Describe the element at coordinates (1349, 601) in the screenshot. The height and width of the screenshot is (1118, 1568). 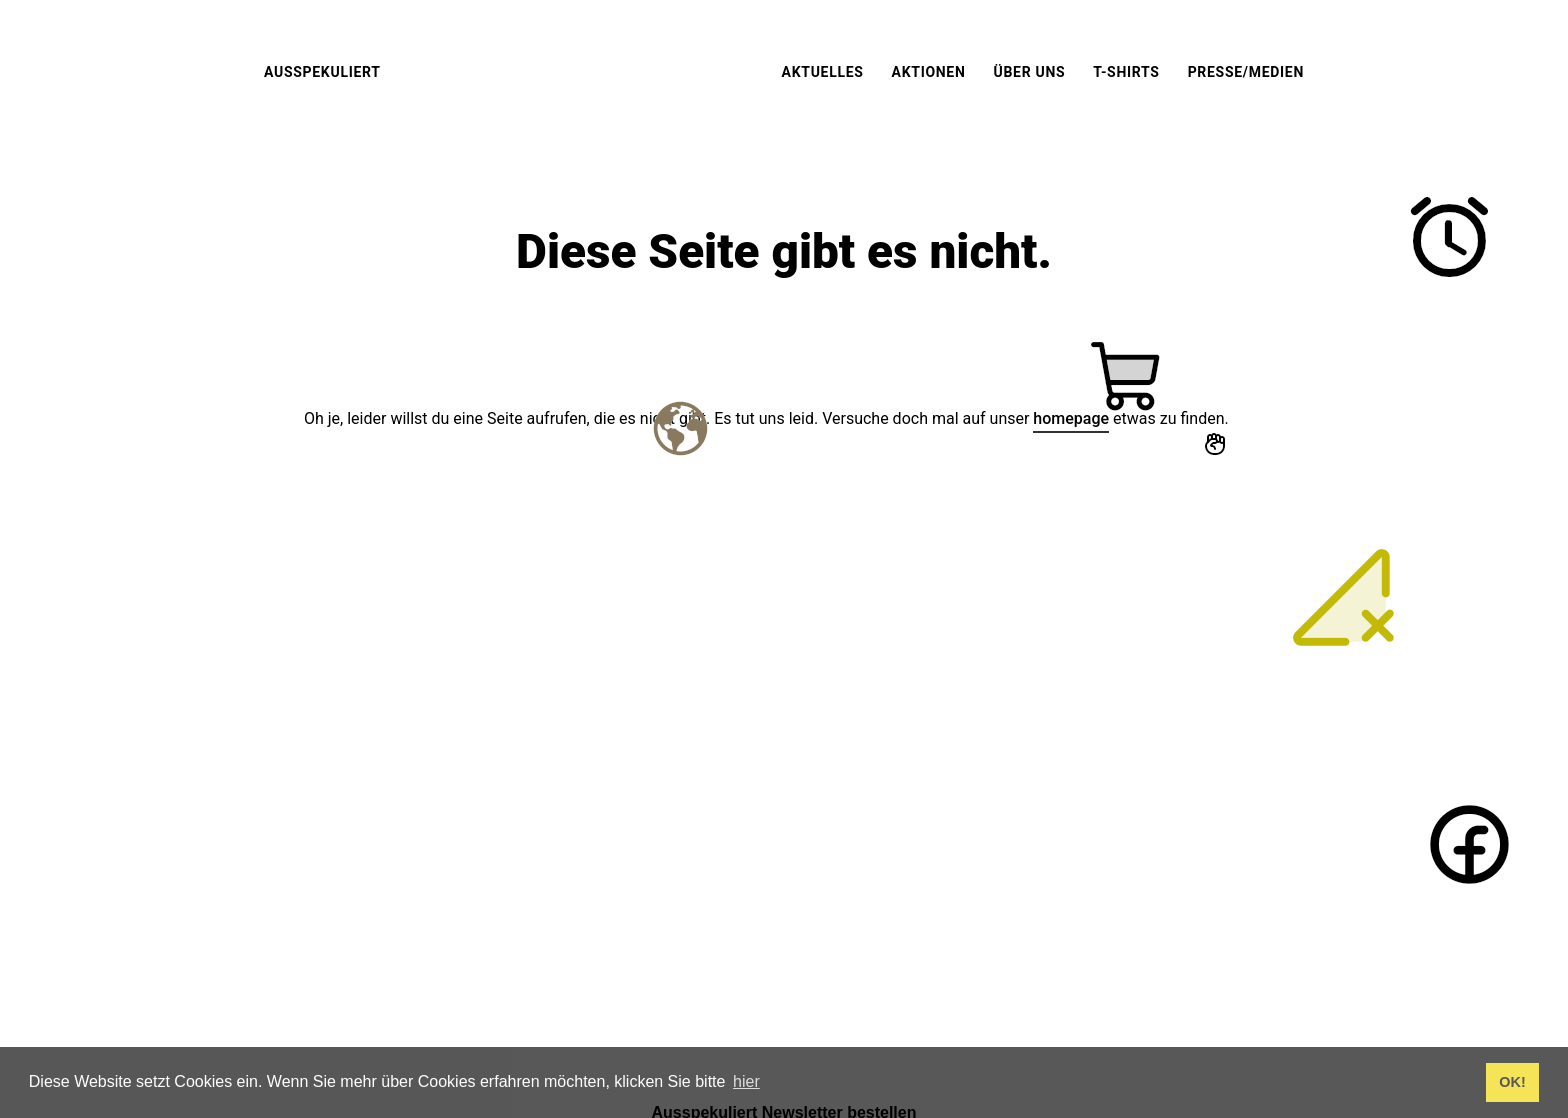
I see `no cellular signal available` at that location.